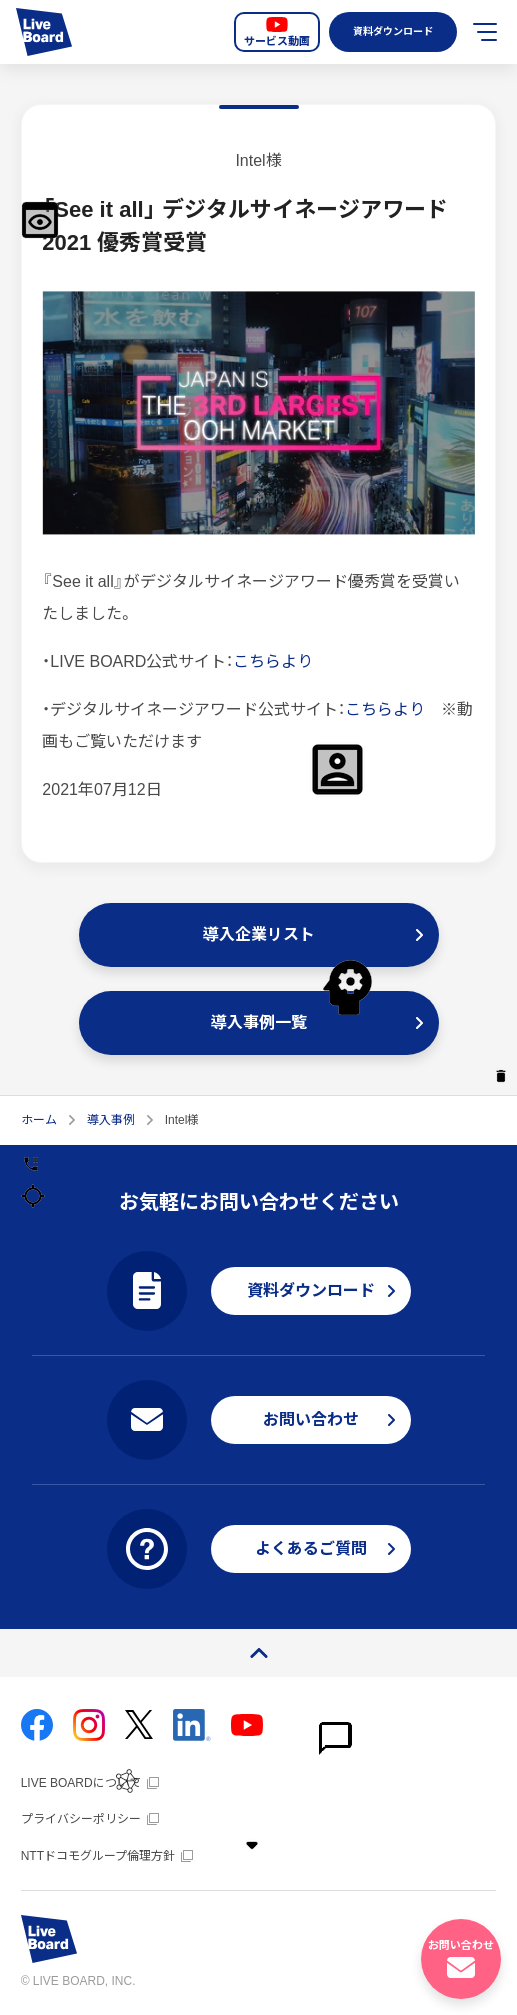  I want to click on access fediverse or federated social networks, so click(127, 1781).